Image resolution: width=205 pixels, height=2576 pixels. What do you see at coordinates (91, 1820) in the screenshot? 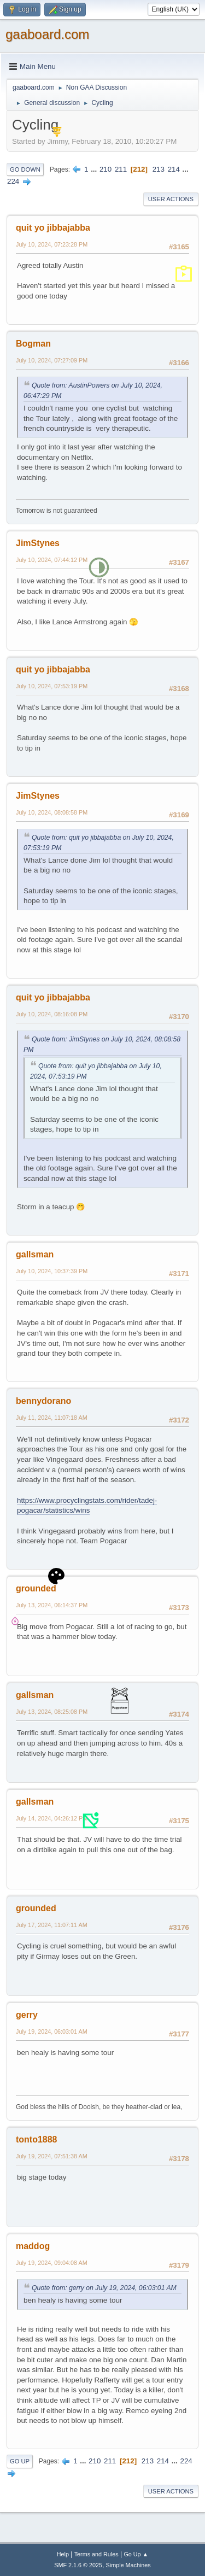
I see `remixicon logo` at bounding box center [91, 1820].